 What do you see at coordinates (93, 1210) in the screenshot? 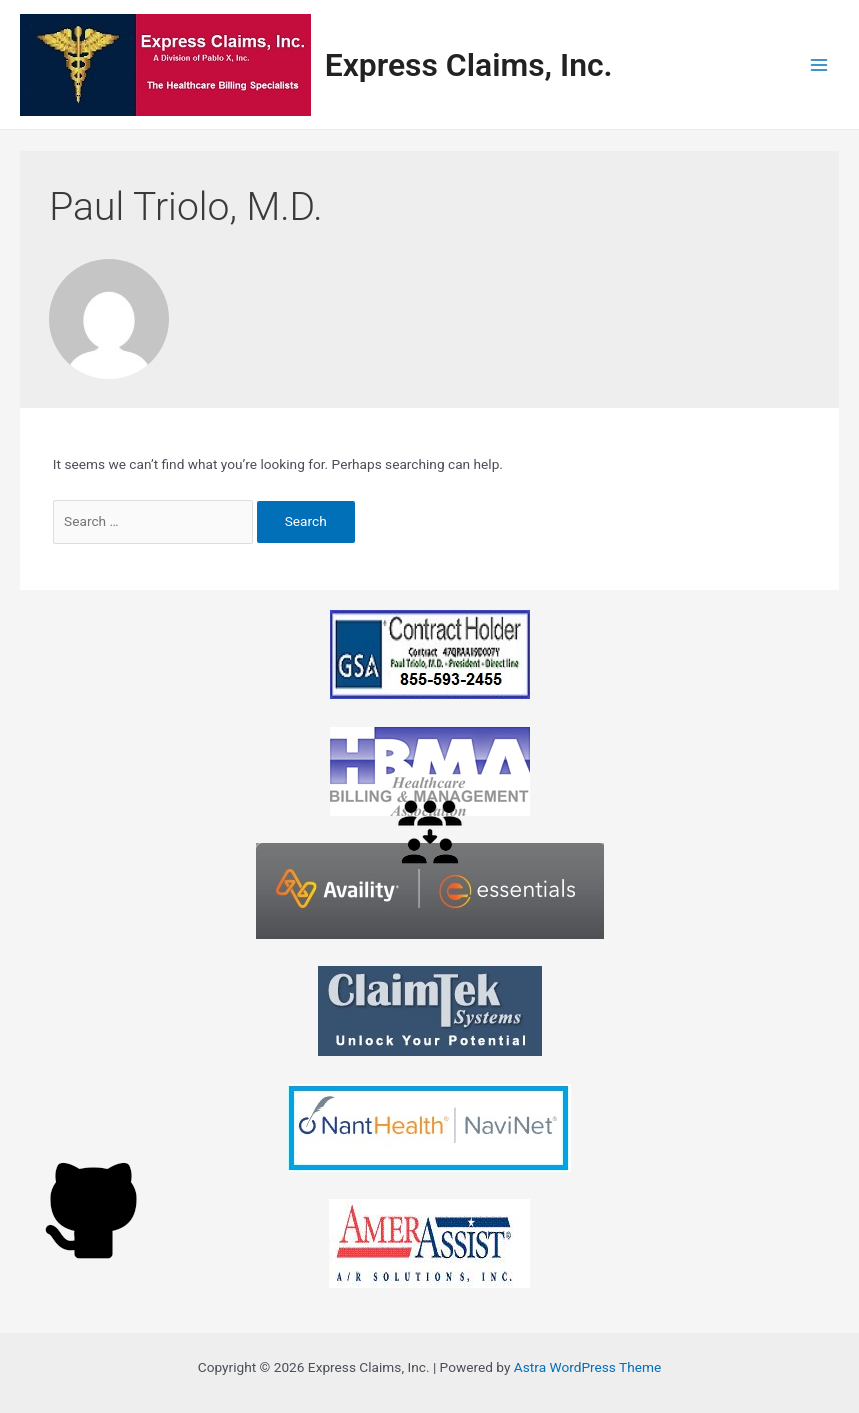
I see `view GitHub profile or repository` at bounding box center [93, 1210].